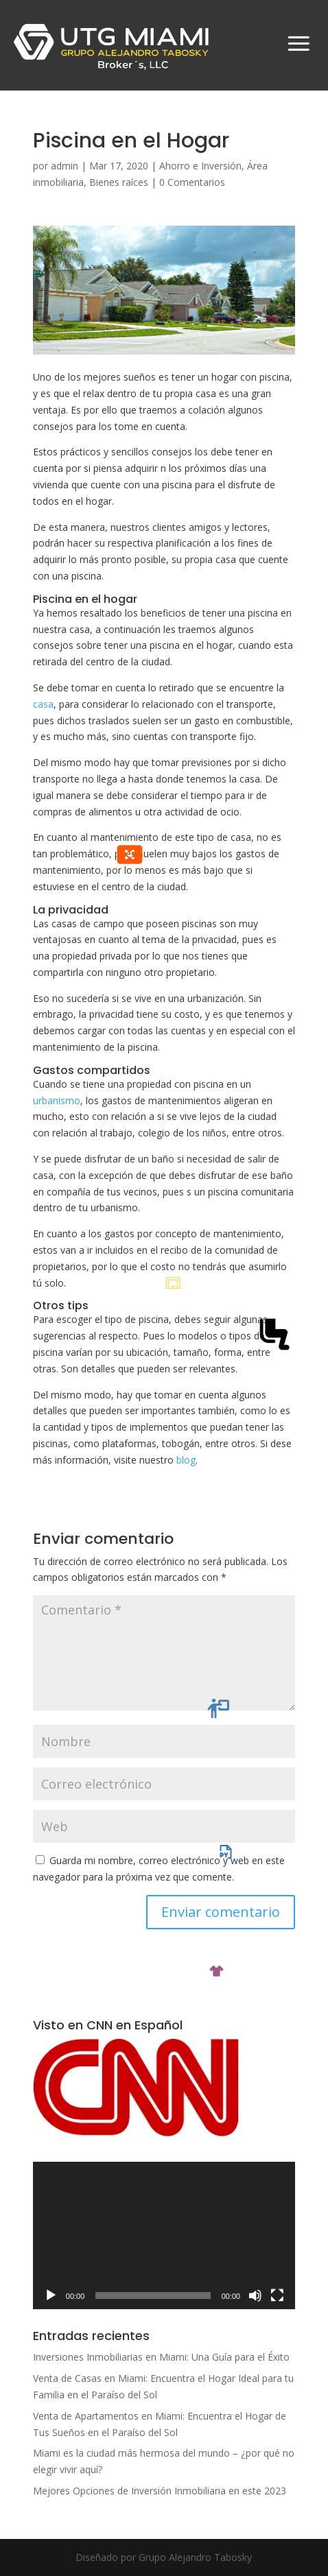 This screenshot has width=328, height=2576. I want to click on browse clothing or apparel items, so click(216, 1970).